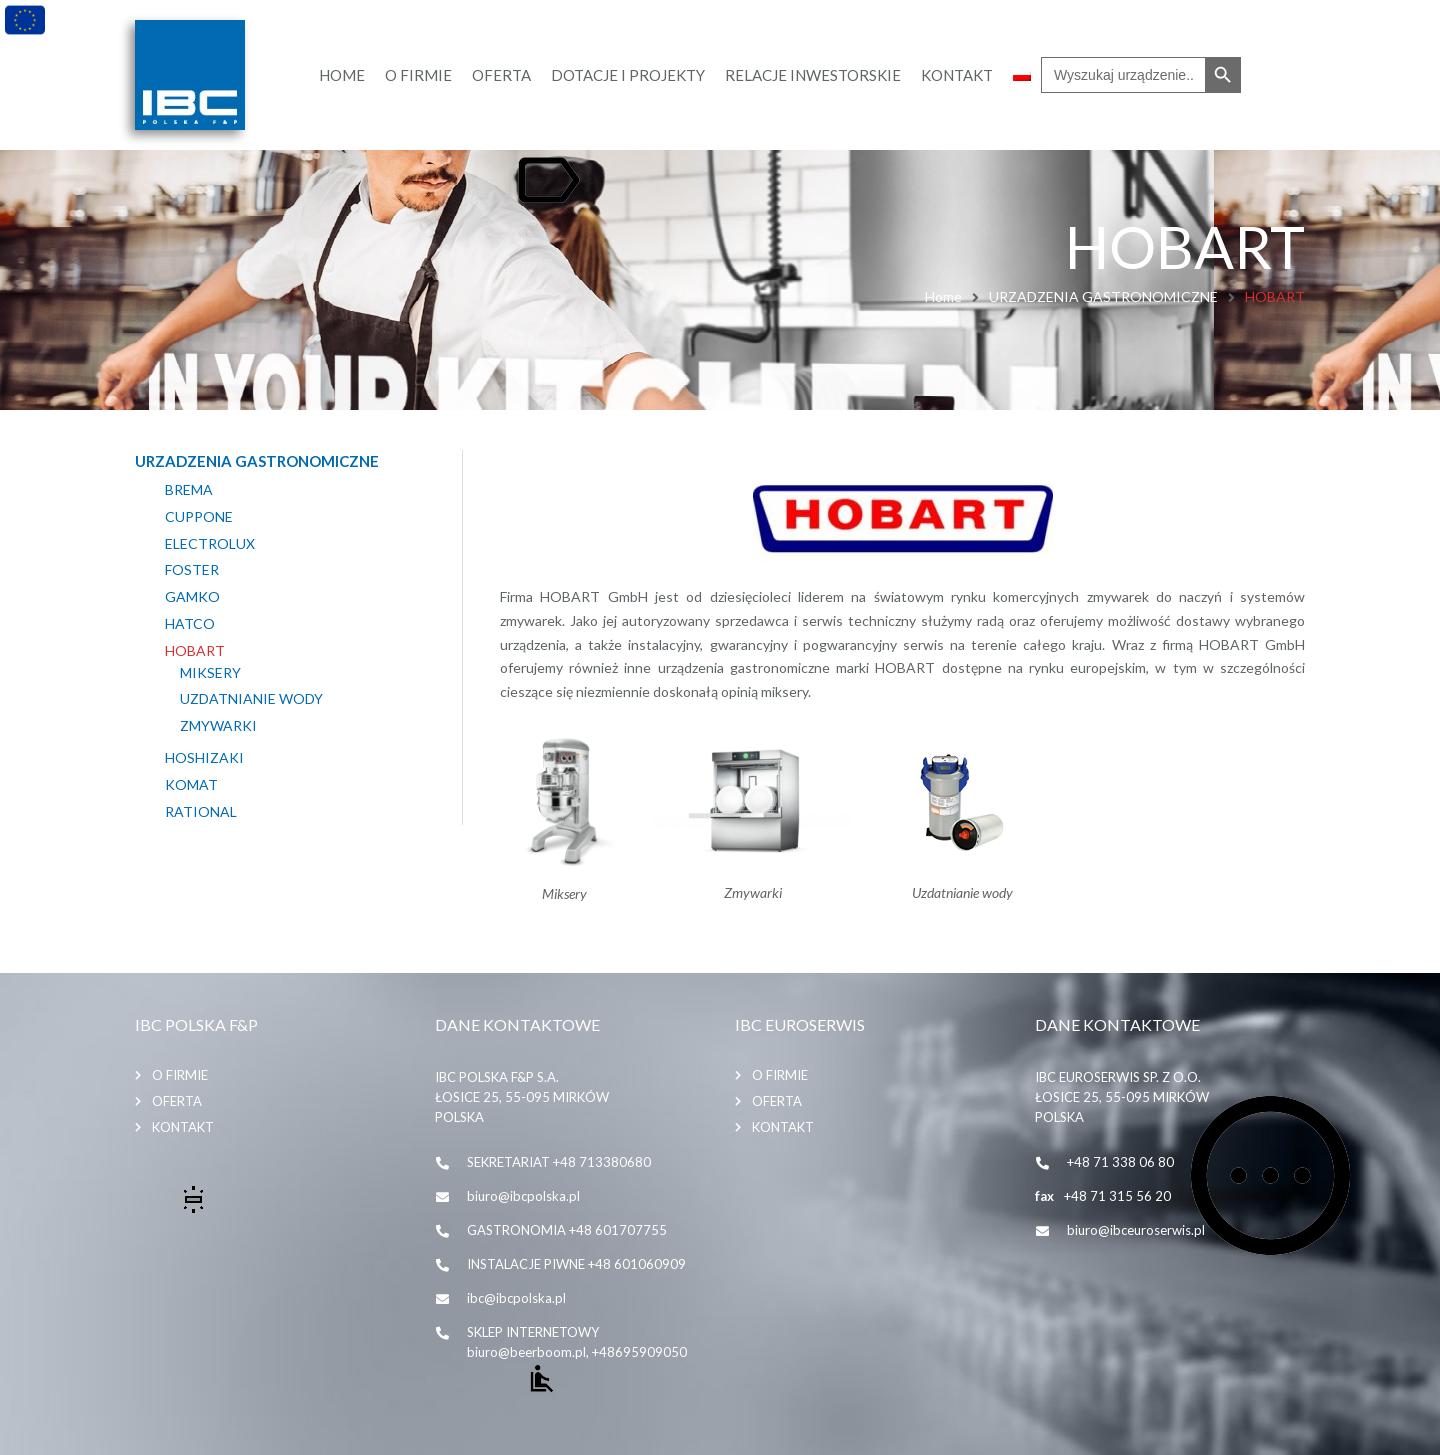  I want to click on adjust panel light or display brightness, so click(193, 1199).